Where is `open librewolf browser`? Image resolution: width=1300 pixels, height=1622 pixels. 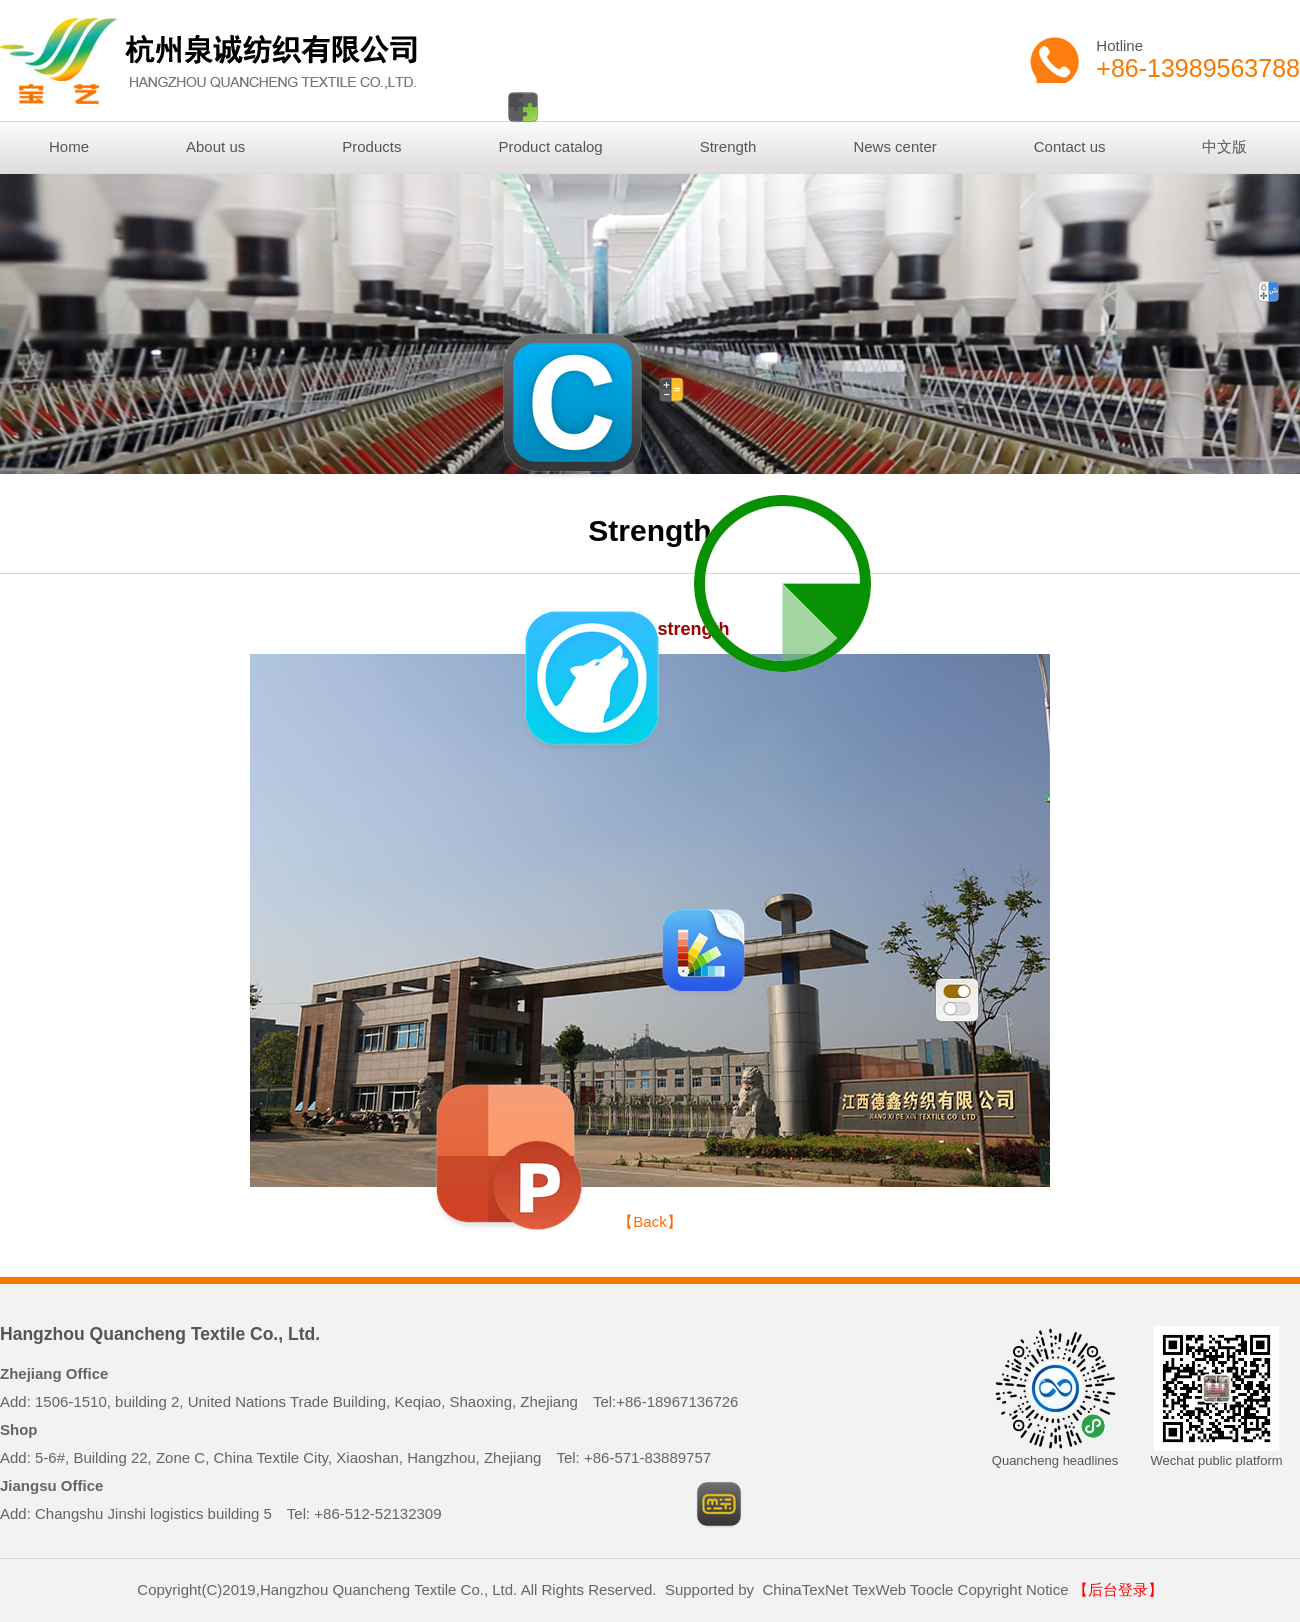 open librewolf browser is located at coordinates (592, 678).